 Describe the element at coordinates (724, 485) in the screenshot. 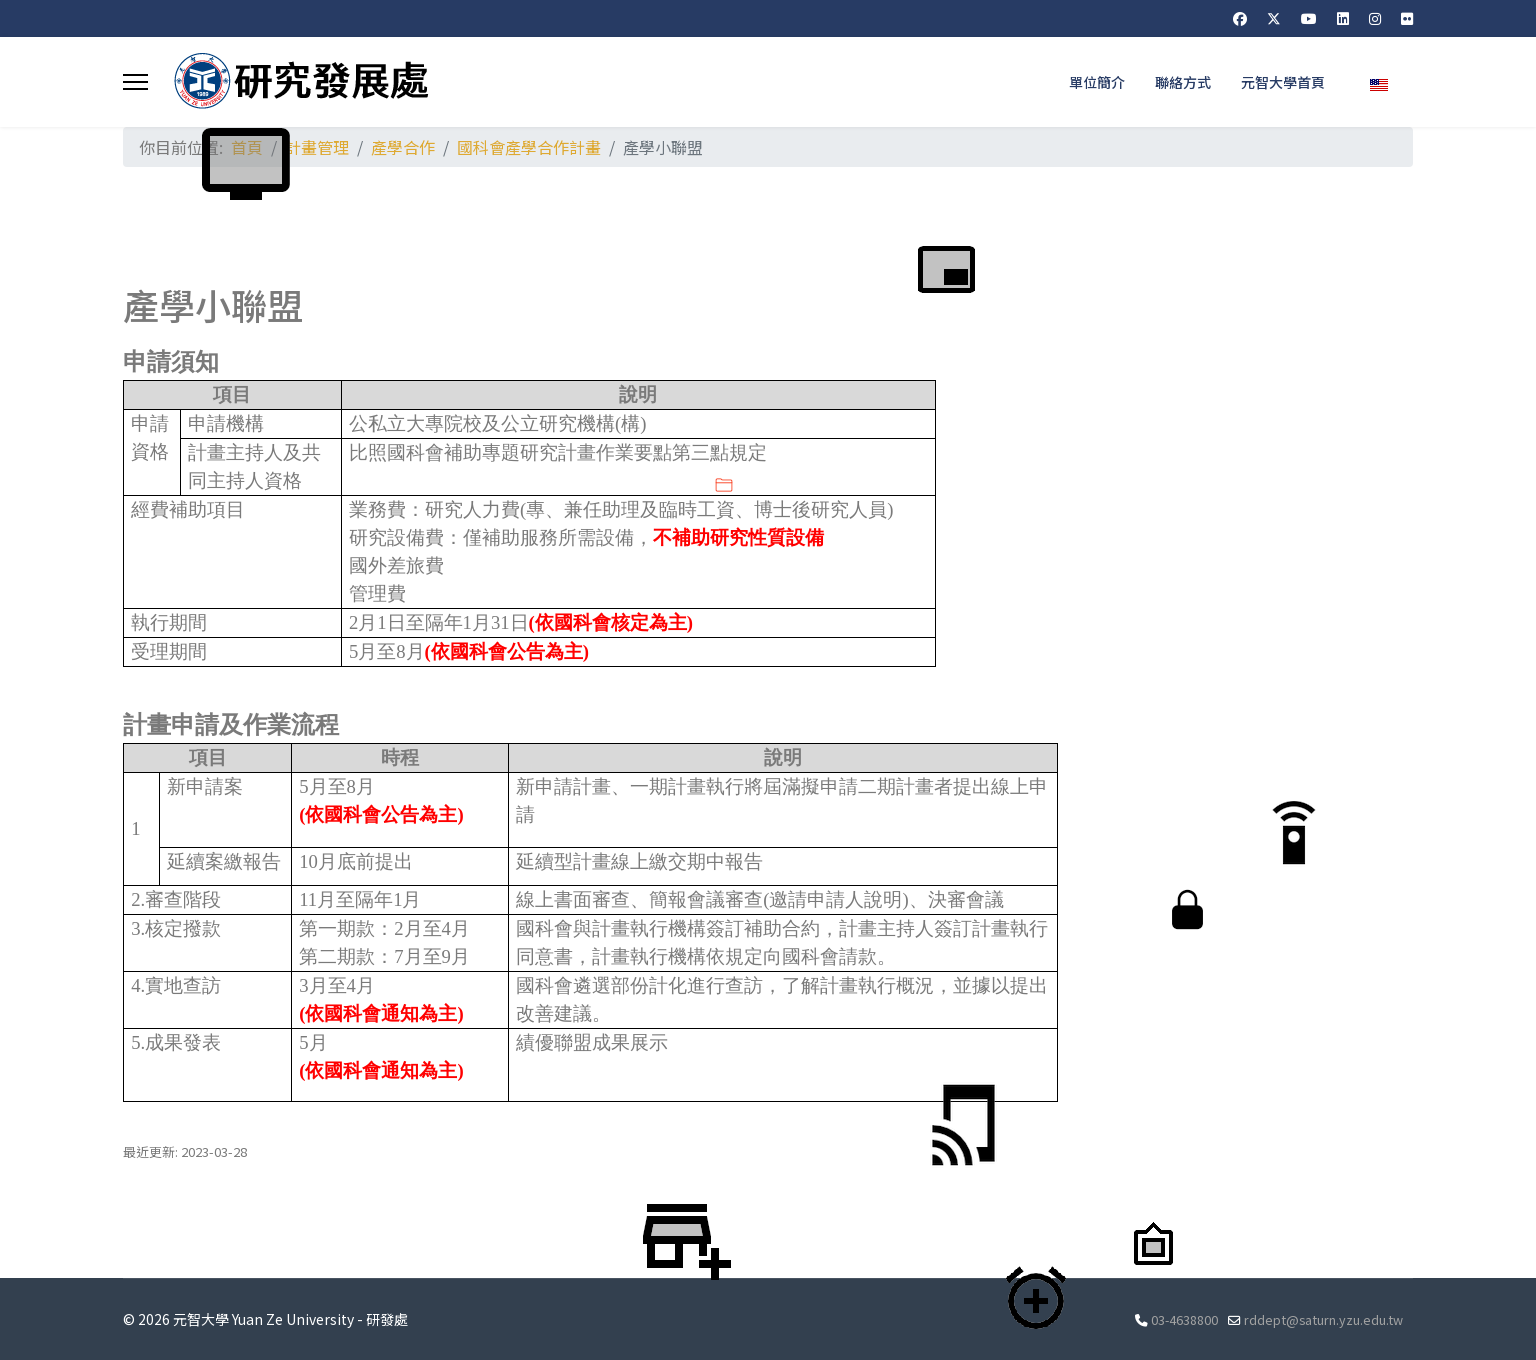

I see `access your files and documents` at that location.